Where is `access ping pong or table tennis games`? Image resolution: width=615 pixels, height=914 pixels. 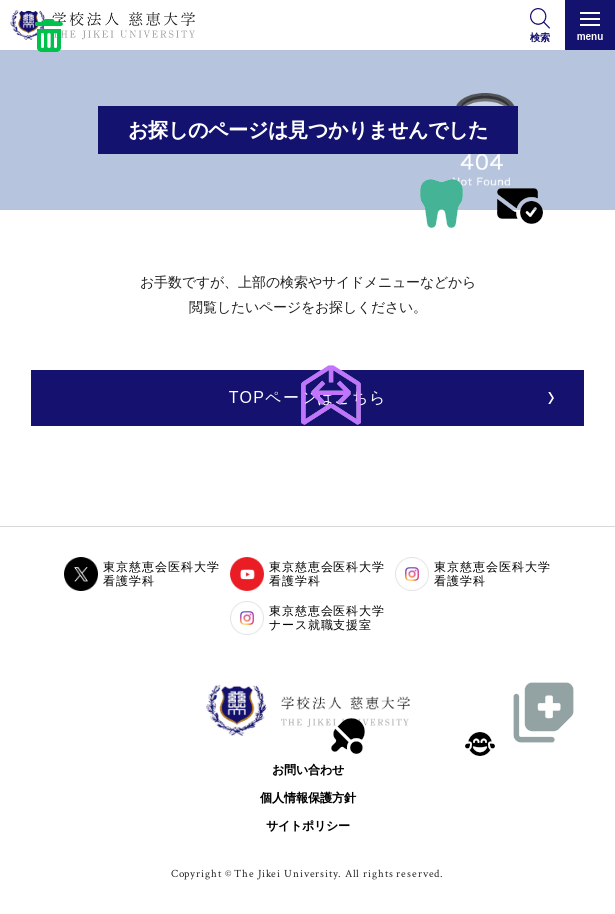
access ping pong or table tennis games is located at coordinates (348, 735).